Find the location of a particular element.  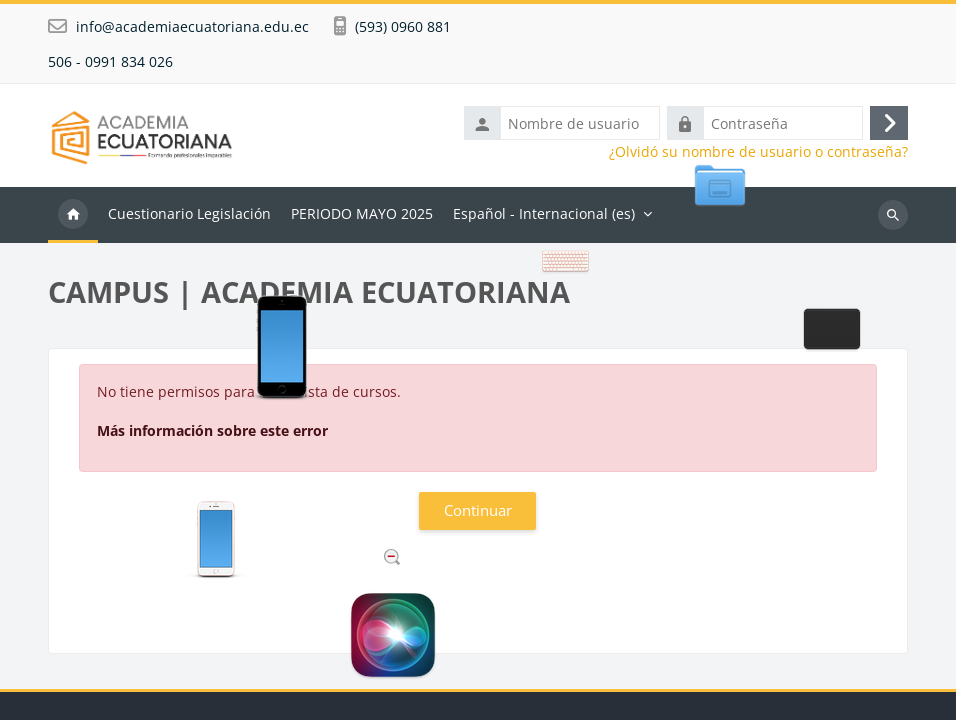

zoom out to see more content is located at coordinates (392, 557).